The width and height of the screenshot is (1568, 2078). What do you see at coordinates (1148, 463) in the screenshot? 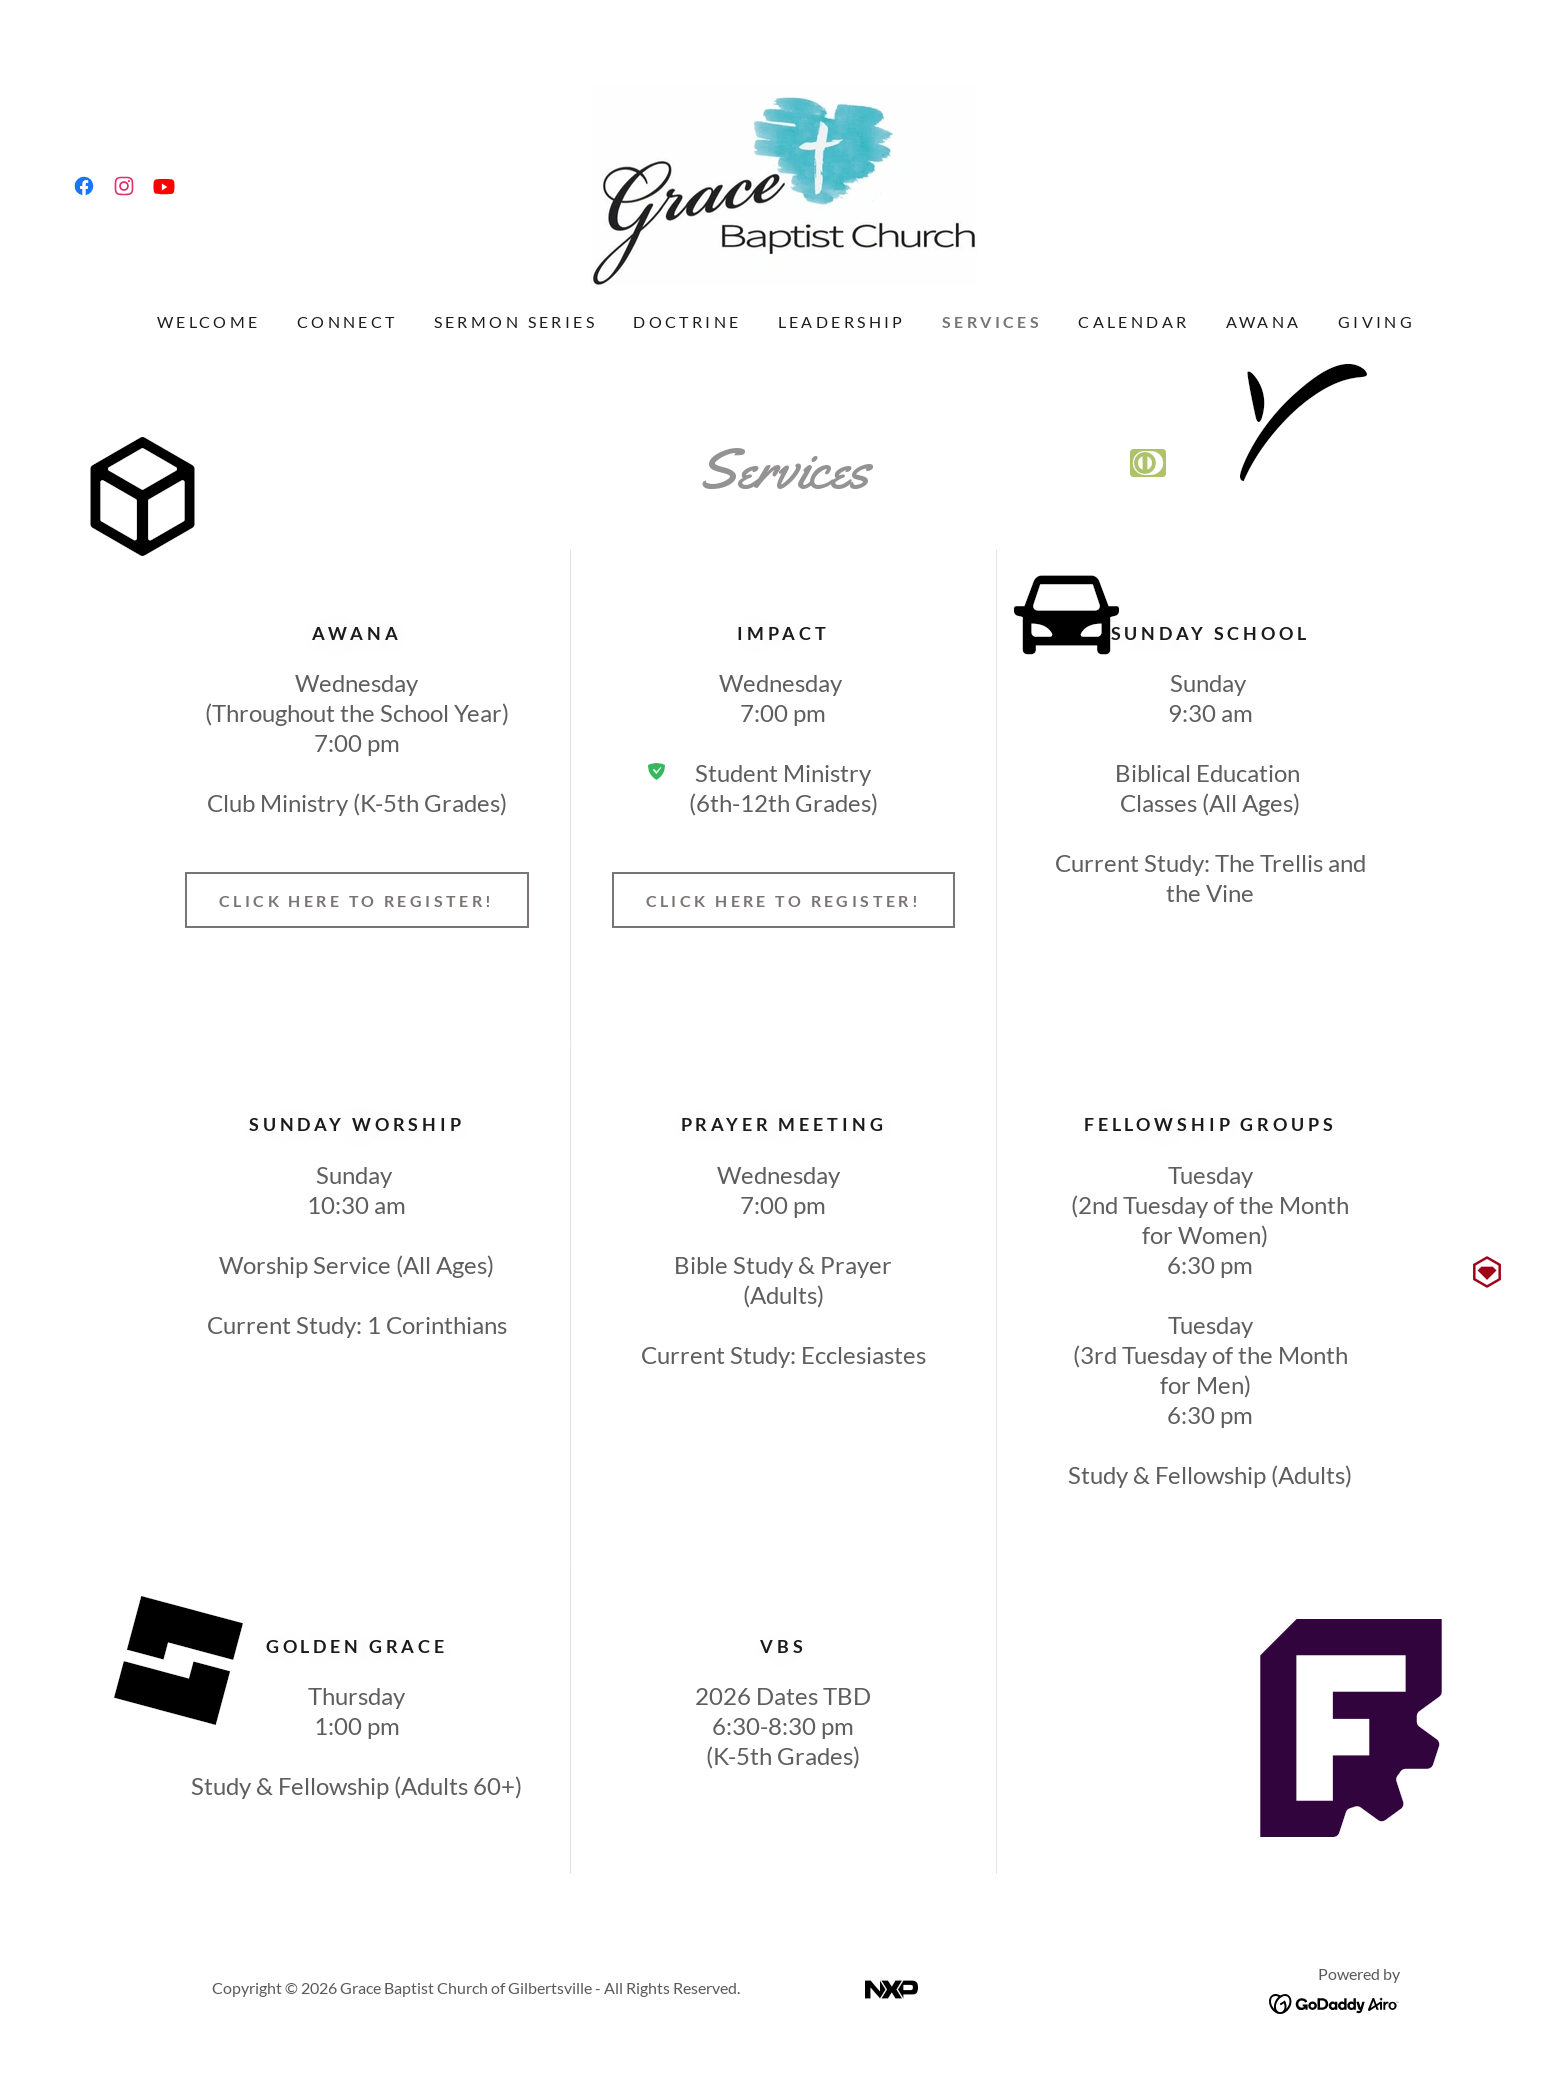
I see `pay with Diners Club credit card` at bounding box center [1148, 463].